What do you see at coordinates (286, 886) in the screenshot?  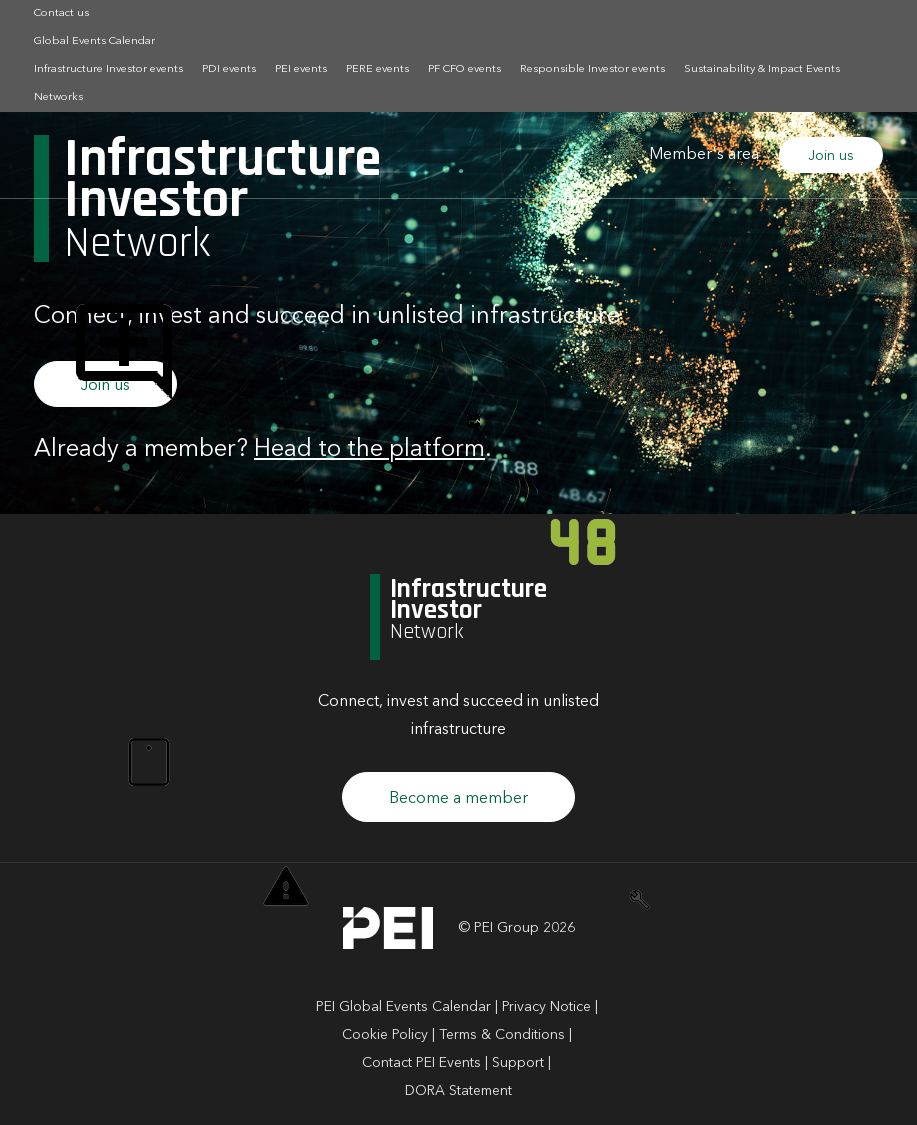 I see `indicates a warning or potential problem` at bounding box center [286, 886].